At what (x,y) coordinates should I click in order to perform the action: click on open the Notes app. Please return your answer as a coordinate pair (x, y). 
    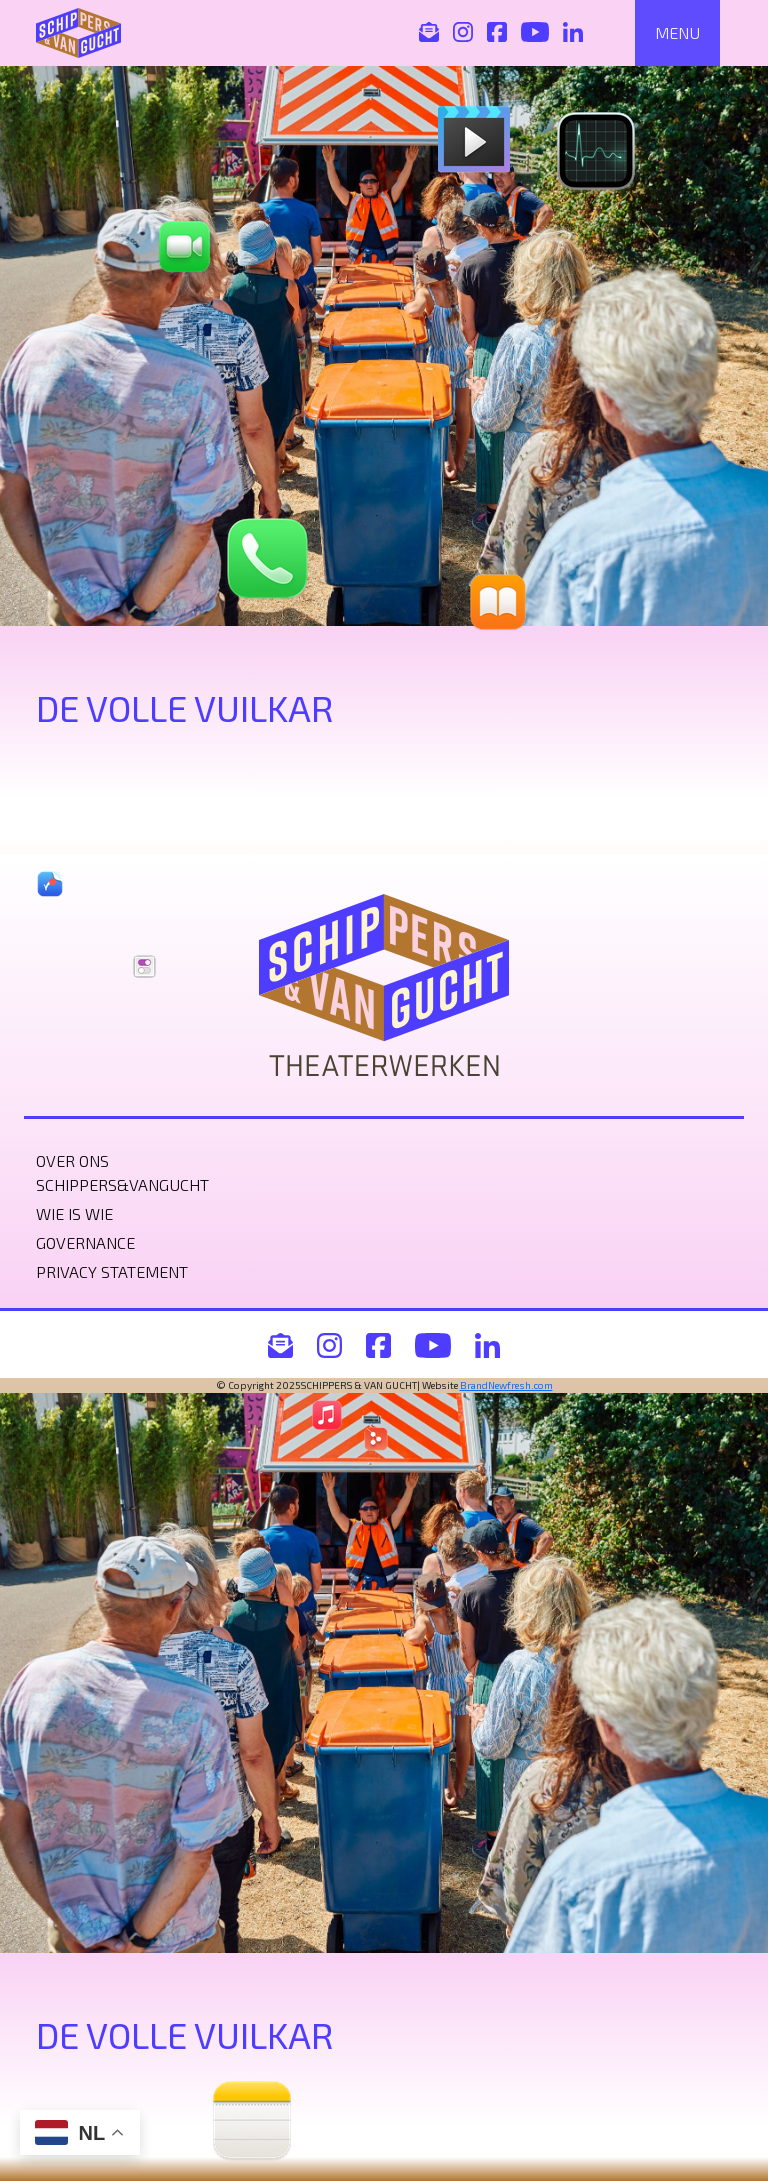
    Looking at the image, I should click on (252, 2120).